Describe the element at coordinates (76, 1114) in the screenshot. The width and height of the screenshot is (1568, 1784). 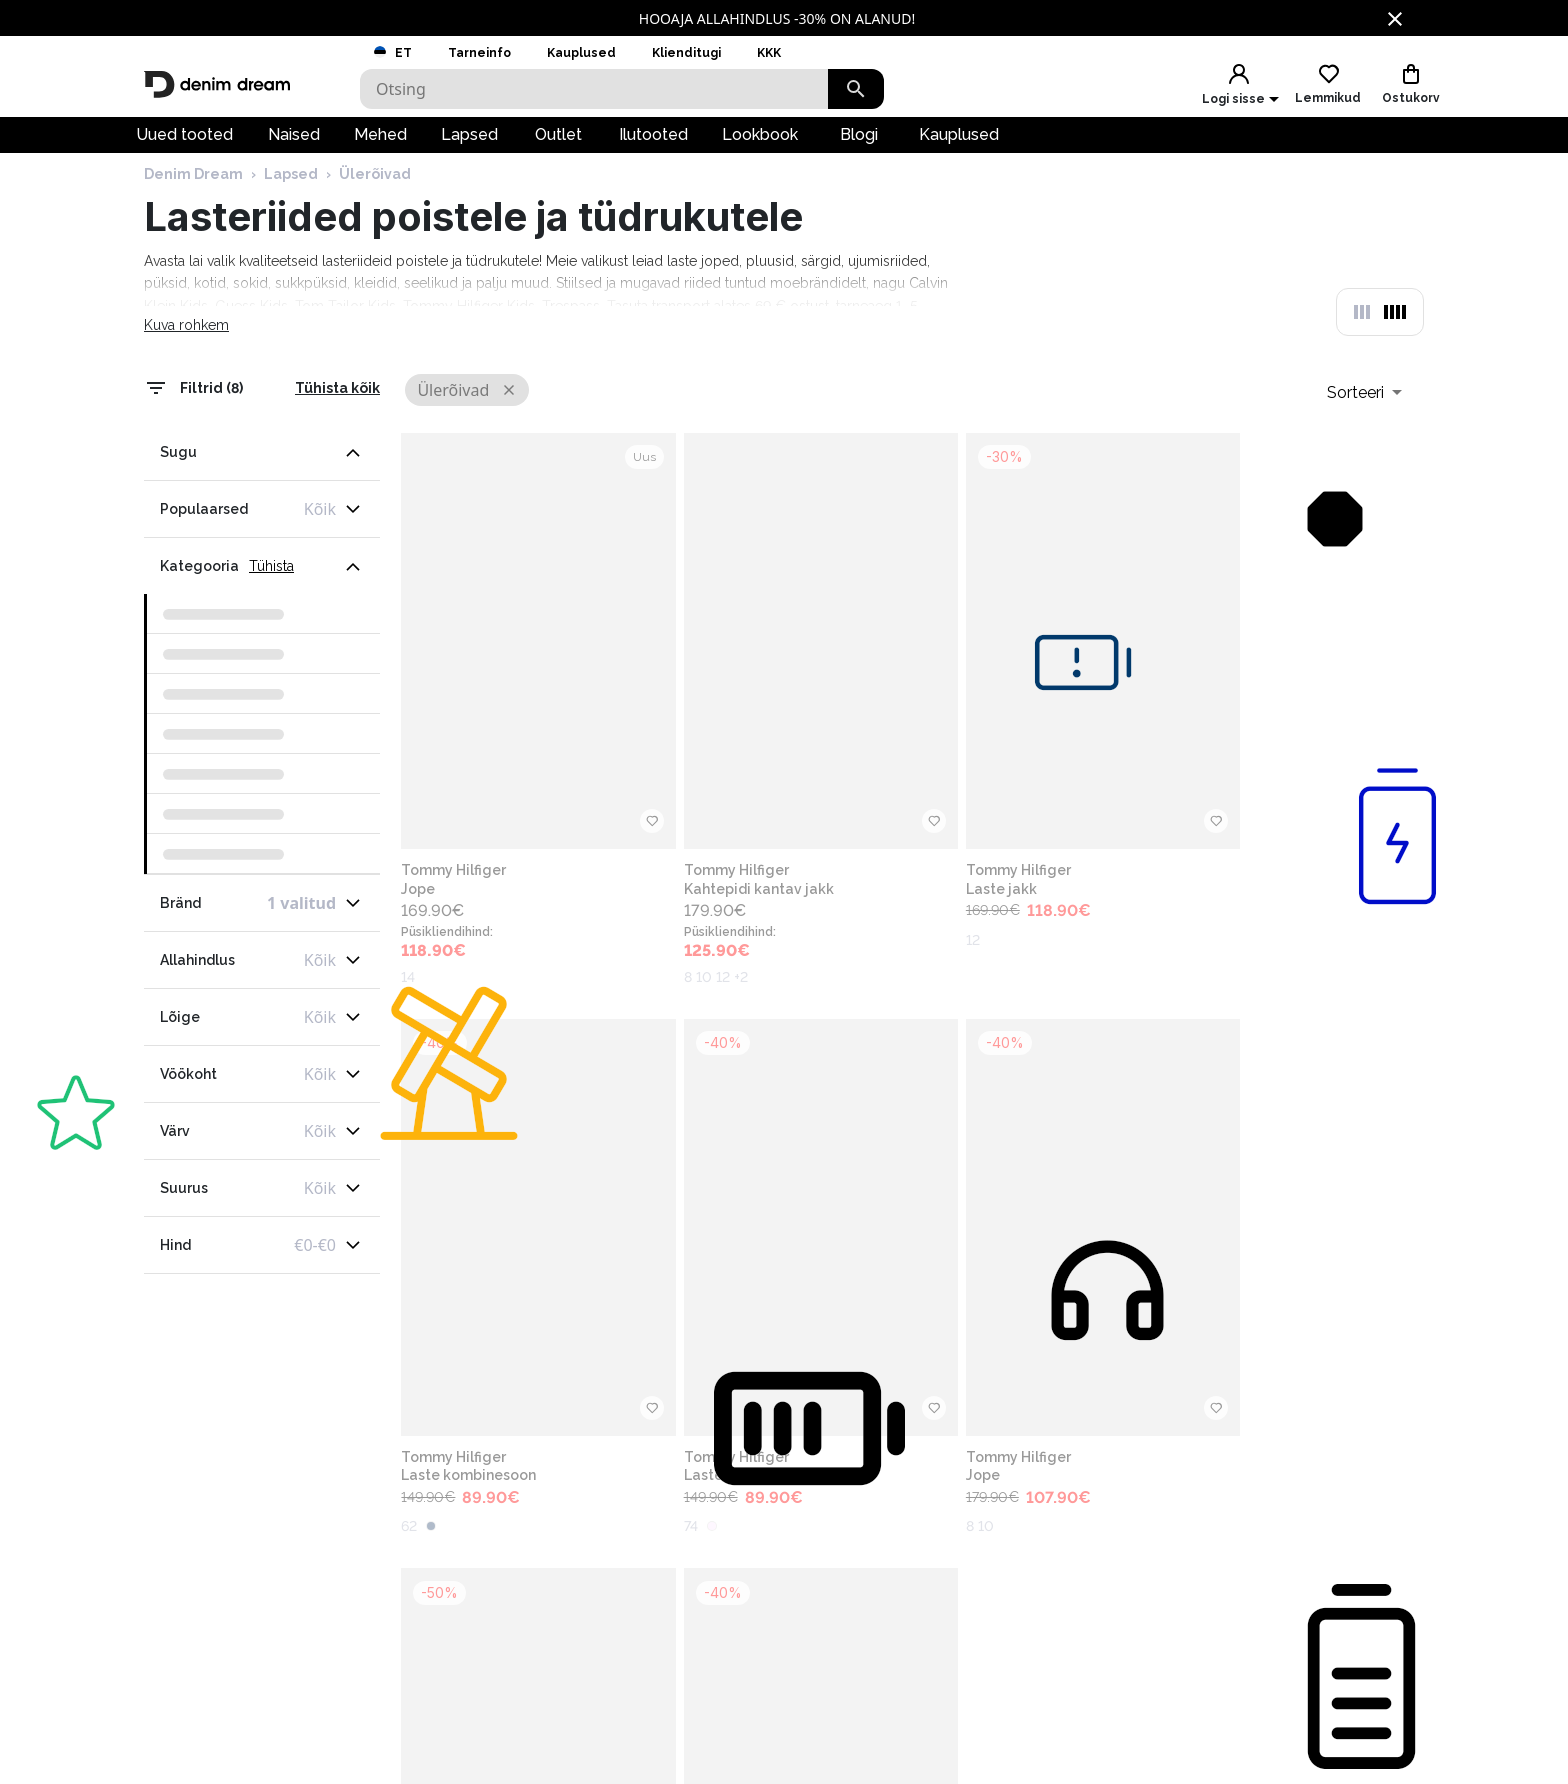
I see `add to favorites` at that location.